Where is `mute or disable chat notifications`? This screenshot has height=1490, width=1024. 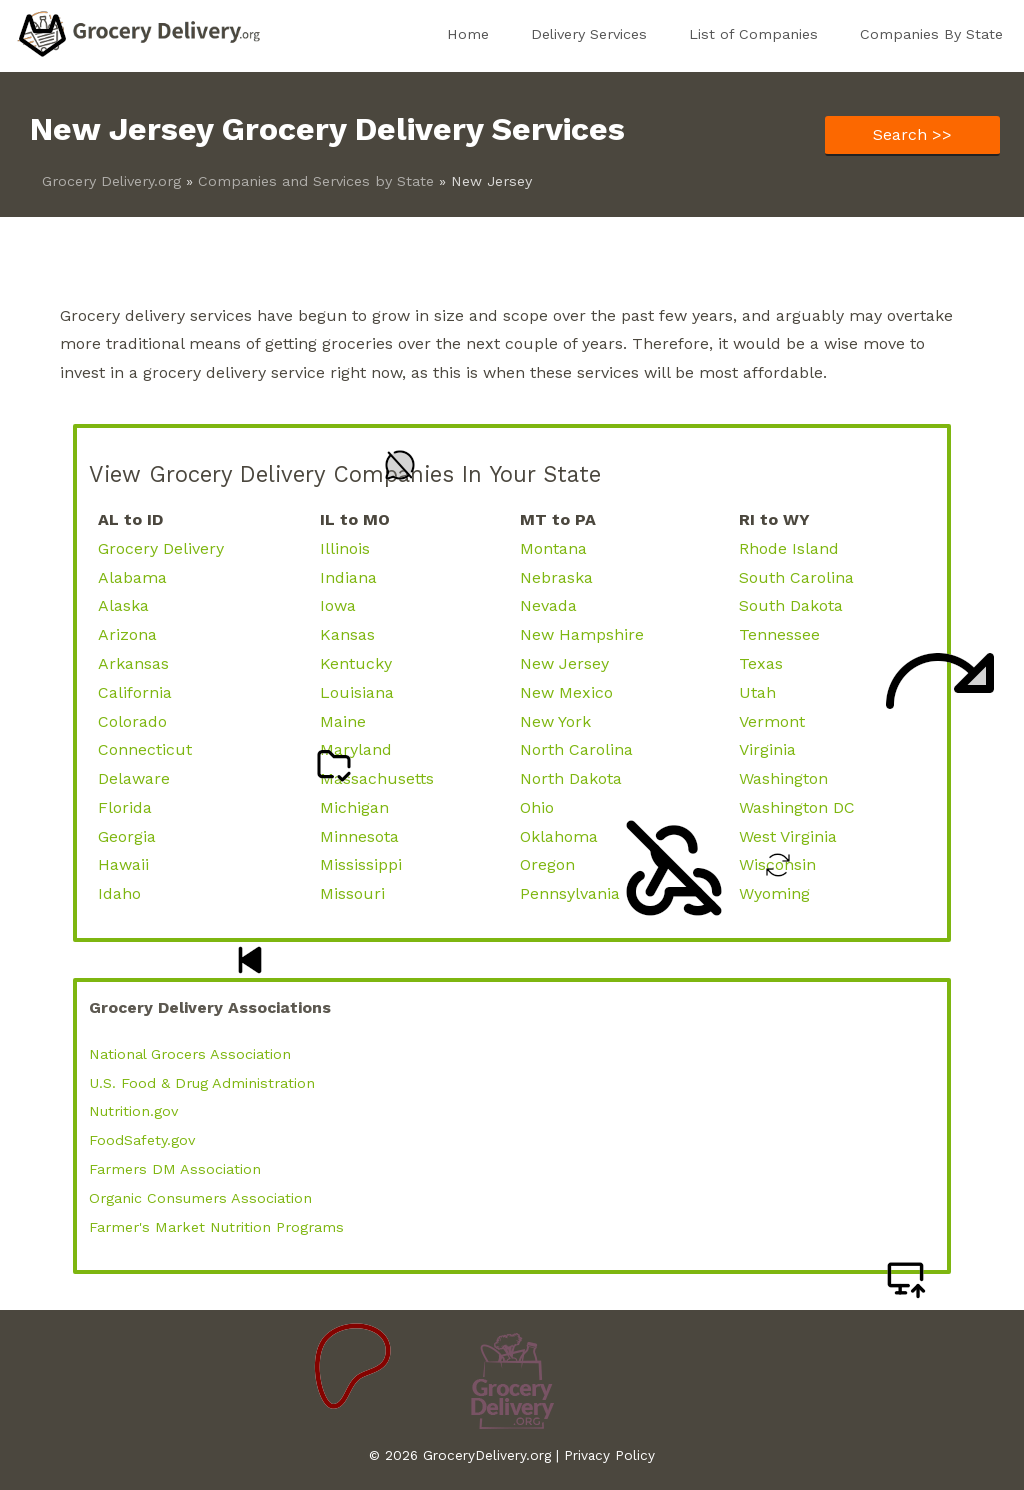 mute or disable chat notifications is located at coordinates (400, 465).